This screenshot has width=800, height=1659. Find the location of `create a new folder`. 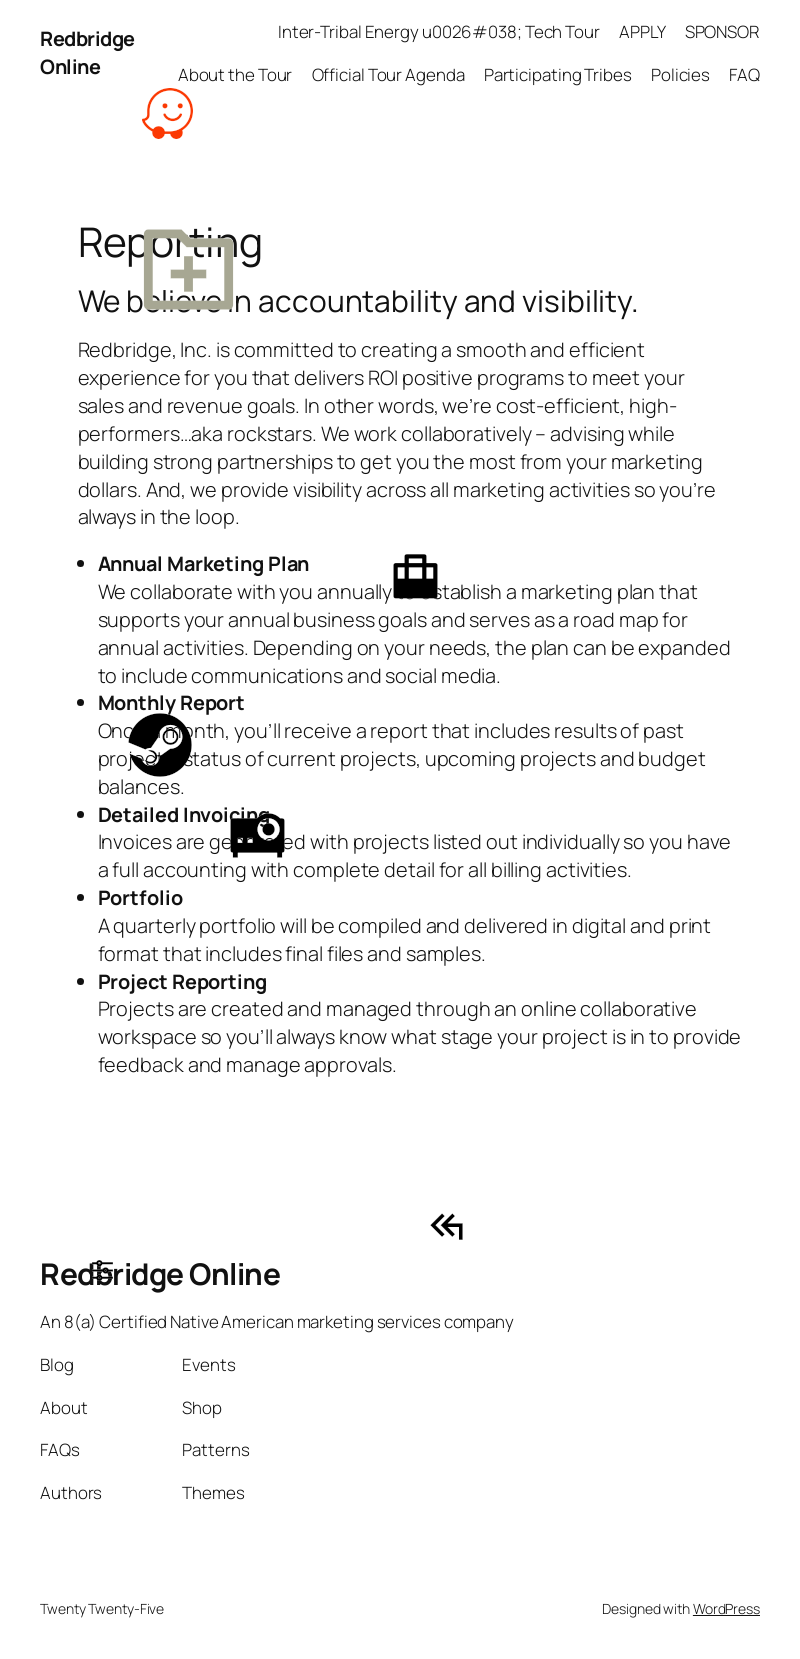

create a new folder is located at coordinates (188, 269).